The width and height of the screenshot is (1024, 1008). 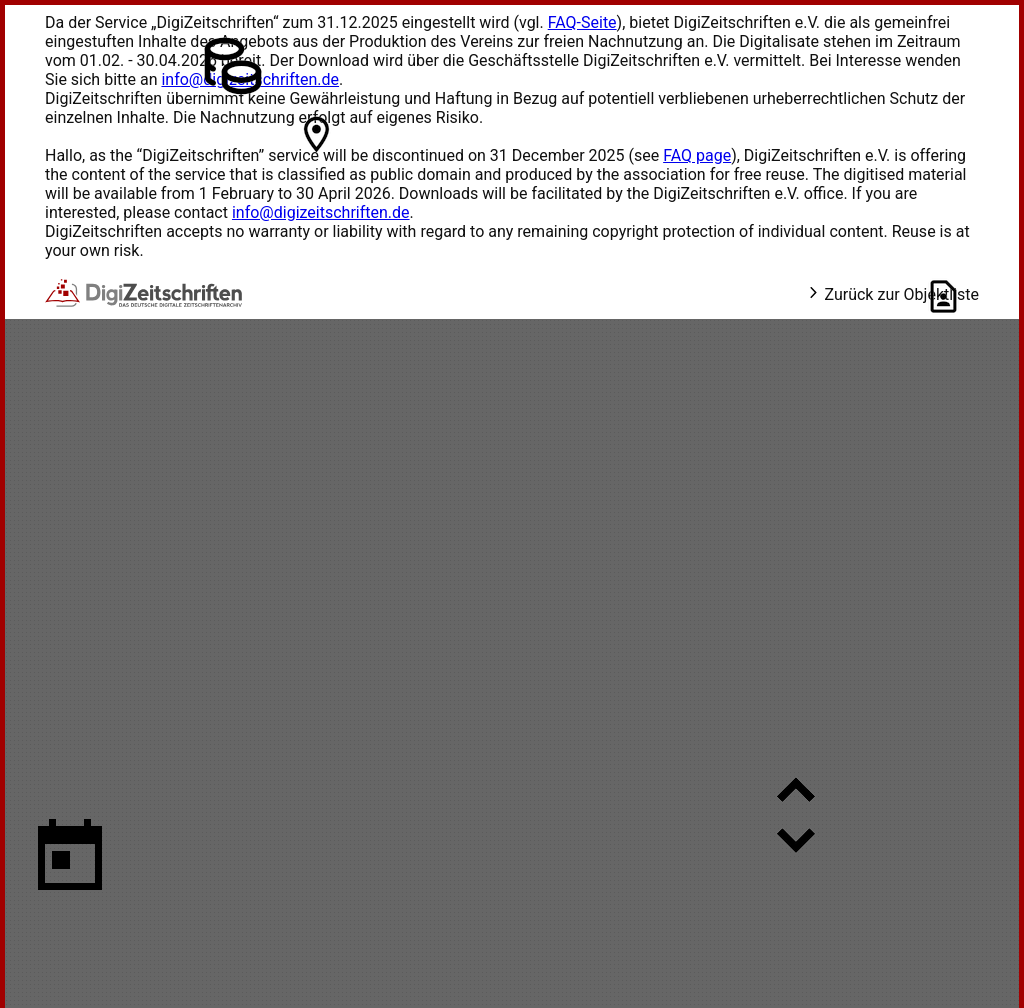 I want to click on view contact details, so click(x=943, y=296).